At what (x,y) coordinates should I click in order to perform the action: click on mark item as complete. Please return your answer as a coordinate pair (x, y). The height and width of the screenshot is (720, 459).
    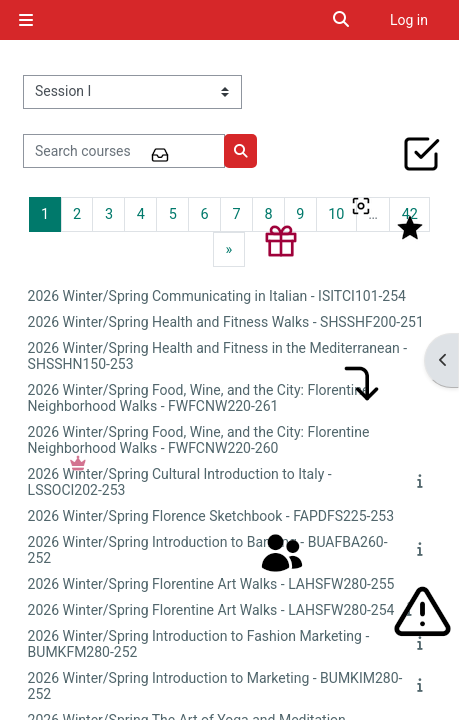
    Looking at the image, I should click on (421, 154).